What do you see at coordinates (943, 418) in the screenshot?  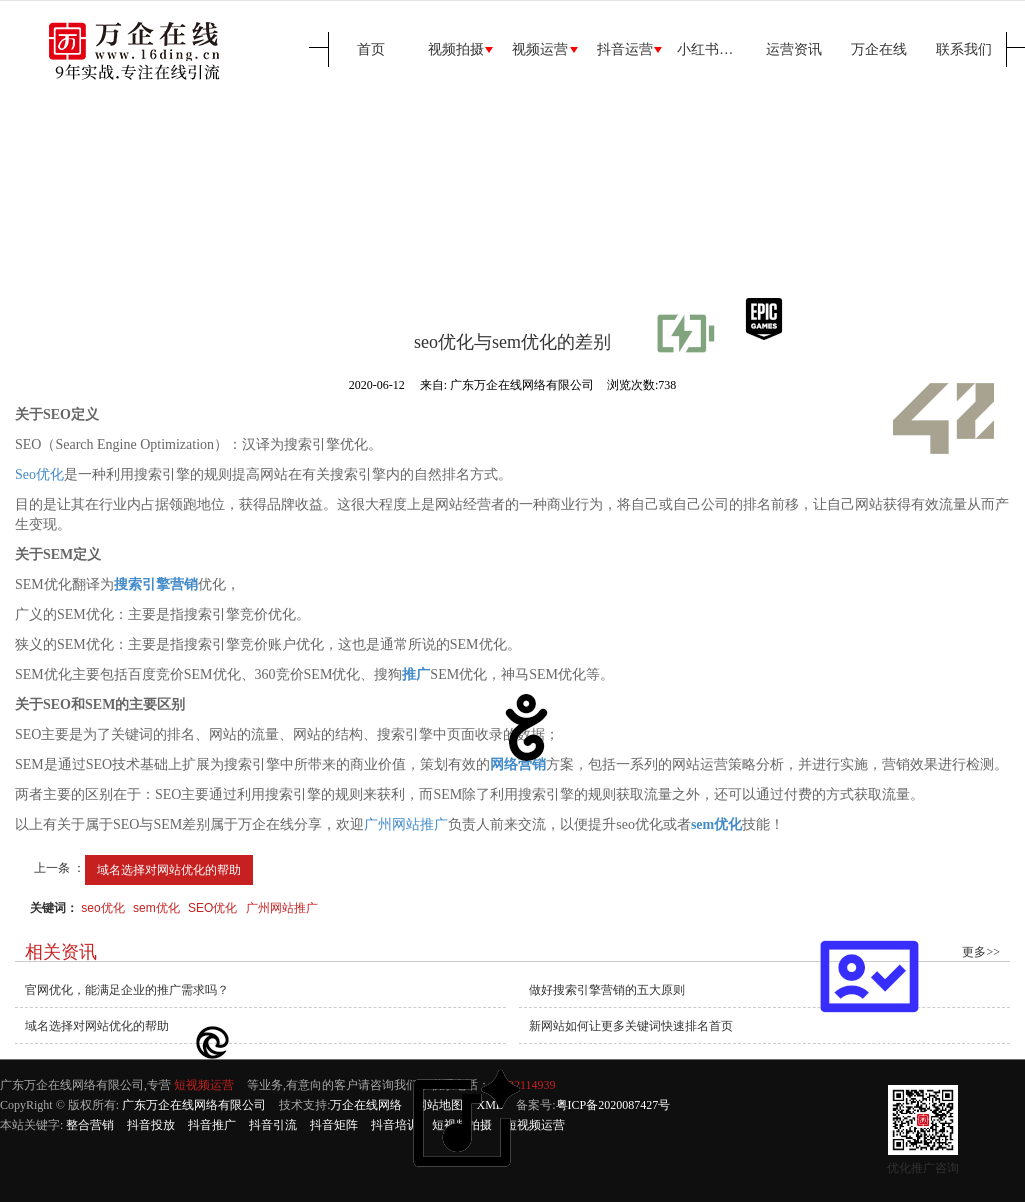 I see `42 coding school logo` at bounding box center [943, 418].